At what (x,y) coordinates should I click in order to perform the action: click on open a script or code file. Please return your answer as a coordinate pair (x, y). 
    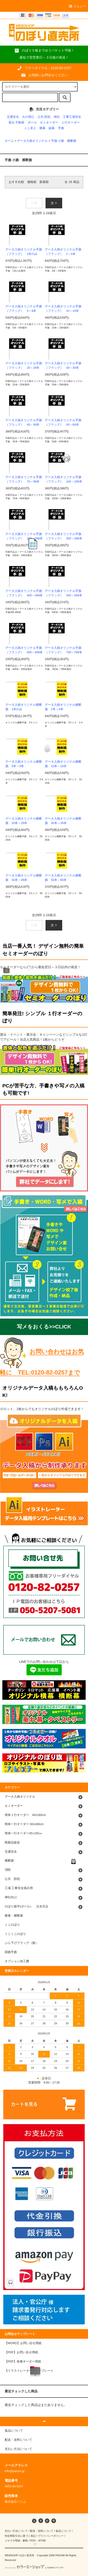
    Looking at the image, I should click on (35, 2544).